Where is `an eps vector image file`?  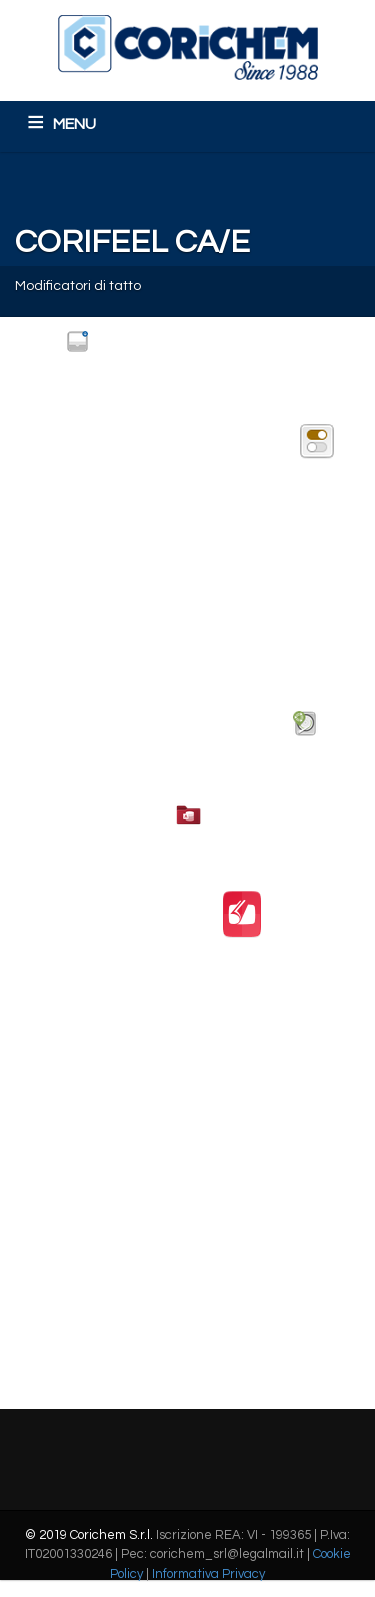 an eps vector image file is located at coordinates (242, 914).